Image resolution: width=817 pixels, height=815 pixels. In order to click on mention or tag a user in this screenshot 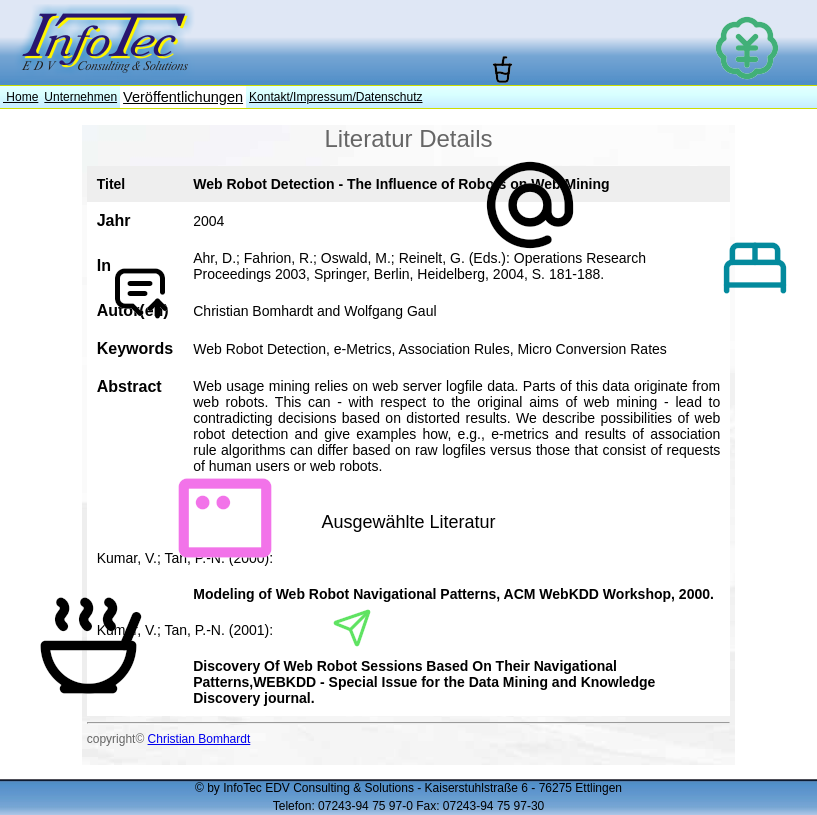, I will do `click(530, 205)`.